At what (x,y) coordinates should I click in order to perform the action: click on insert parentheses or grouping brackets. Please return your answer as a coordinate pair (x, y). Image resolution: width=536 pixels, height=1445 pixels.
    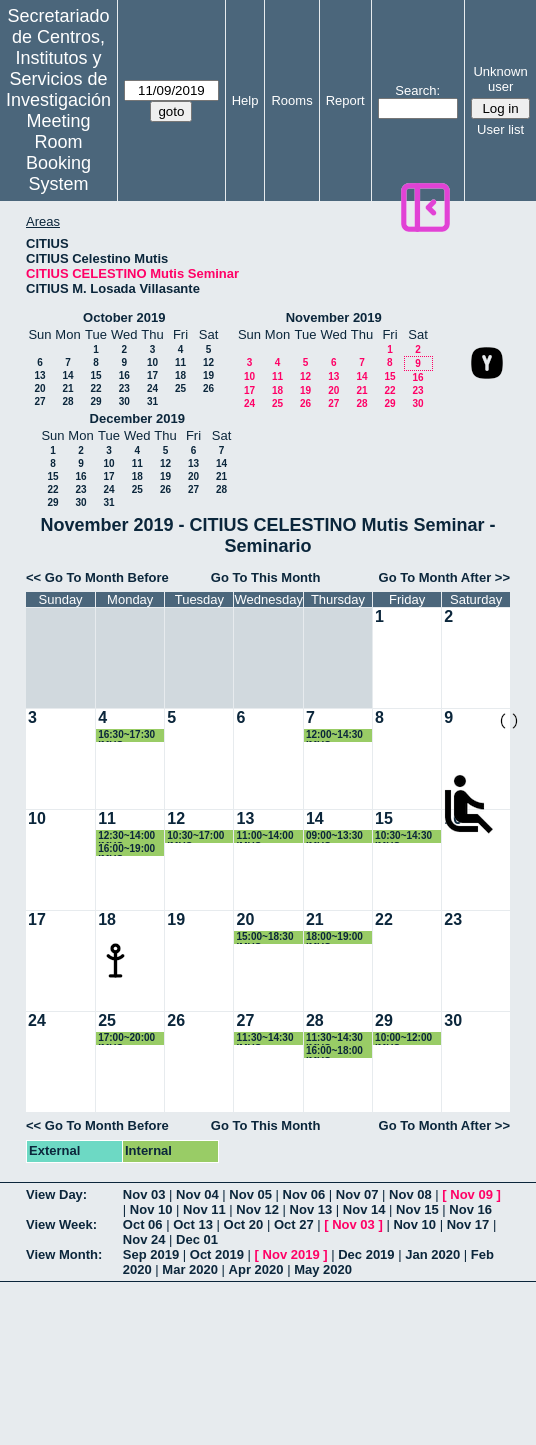
    Looking at the image, I should click on (509, 721).